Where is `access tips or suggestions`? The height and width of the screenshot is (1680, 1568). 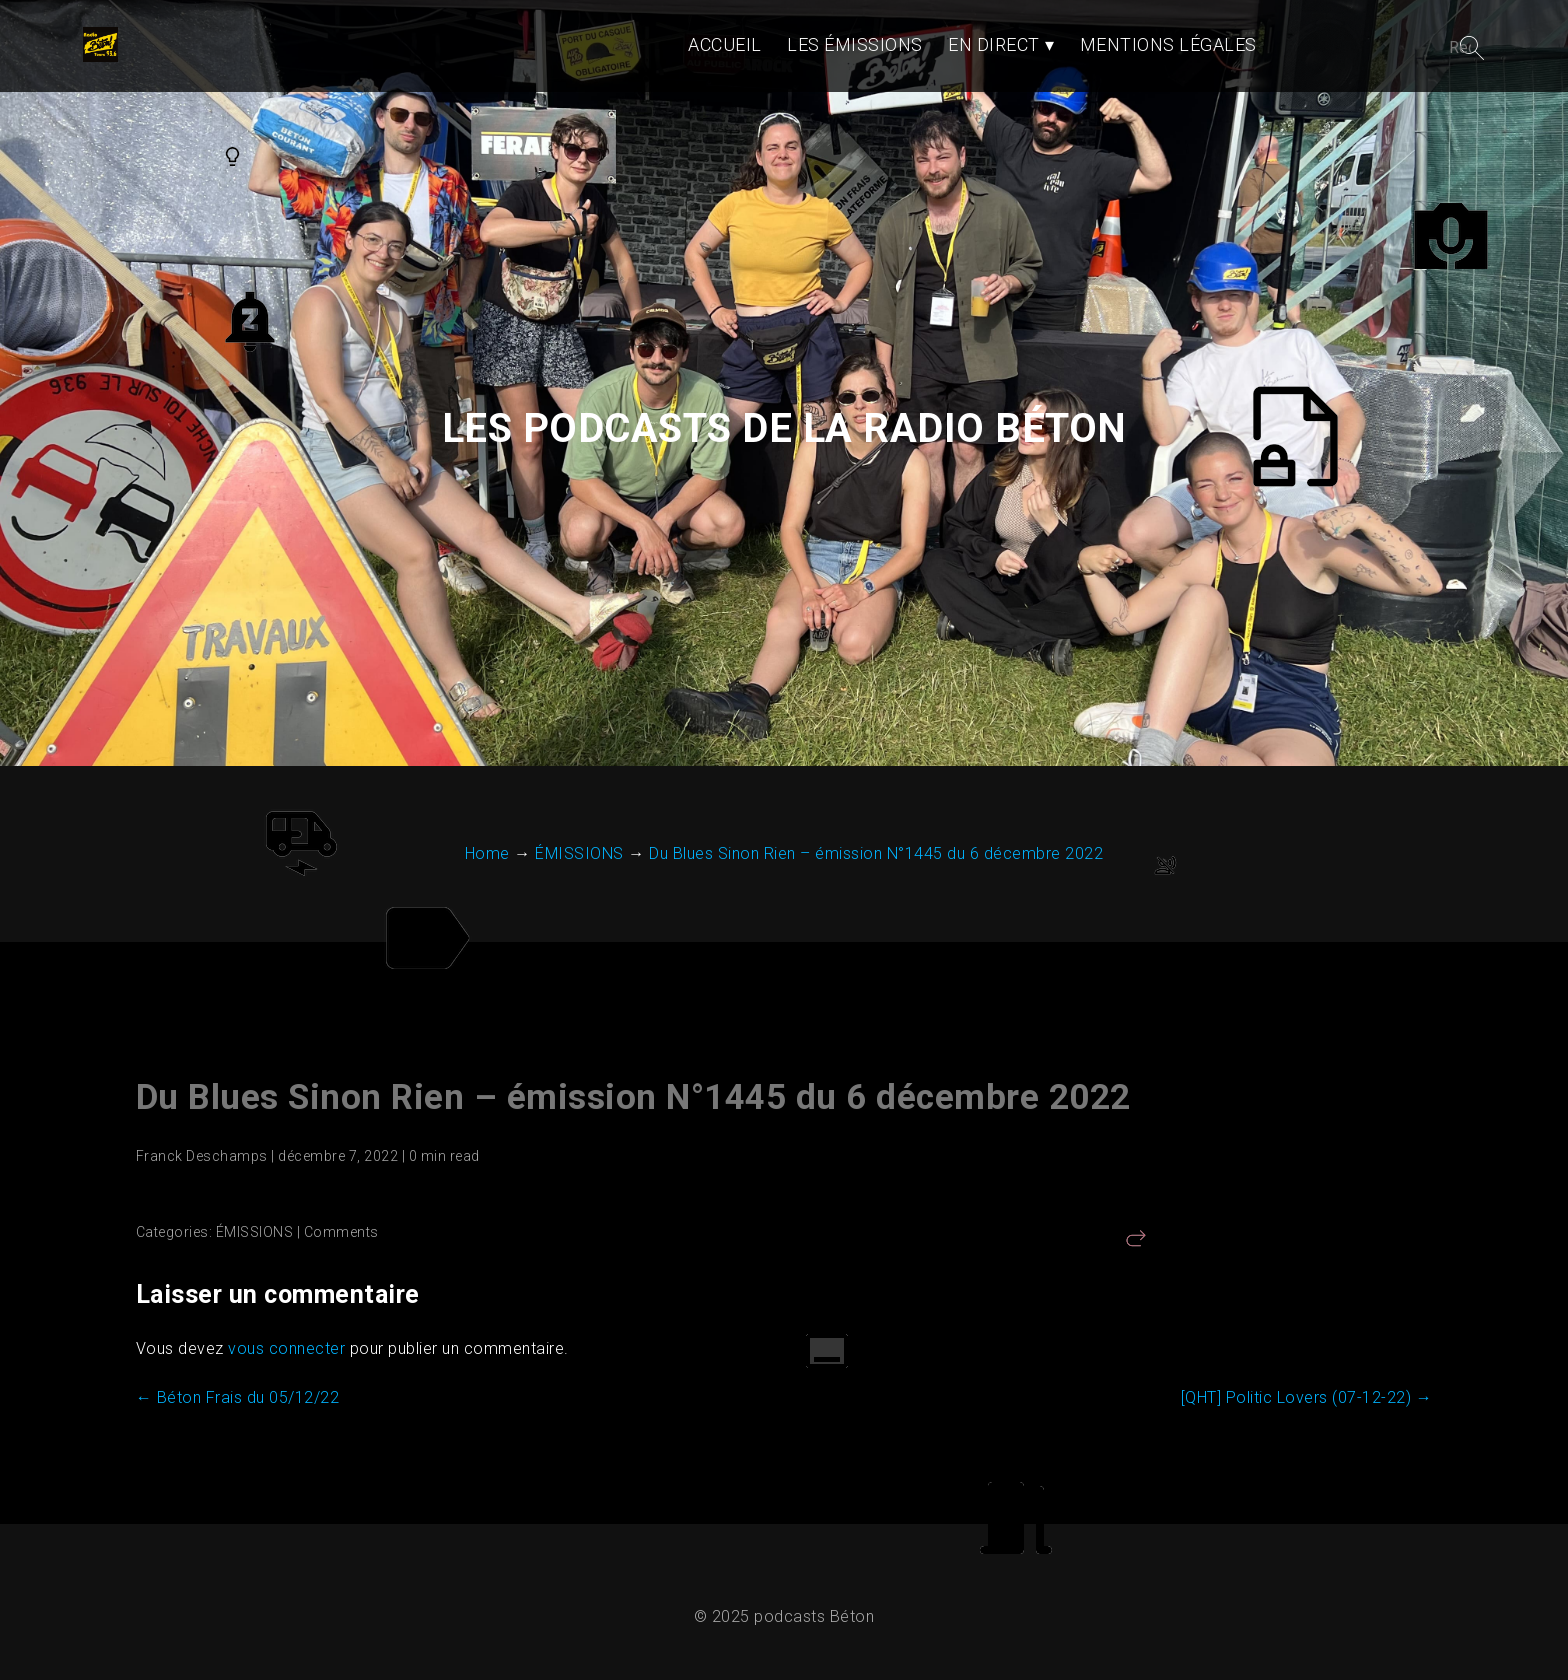
access tips or suggestions is located at coordinates (232, 156).